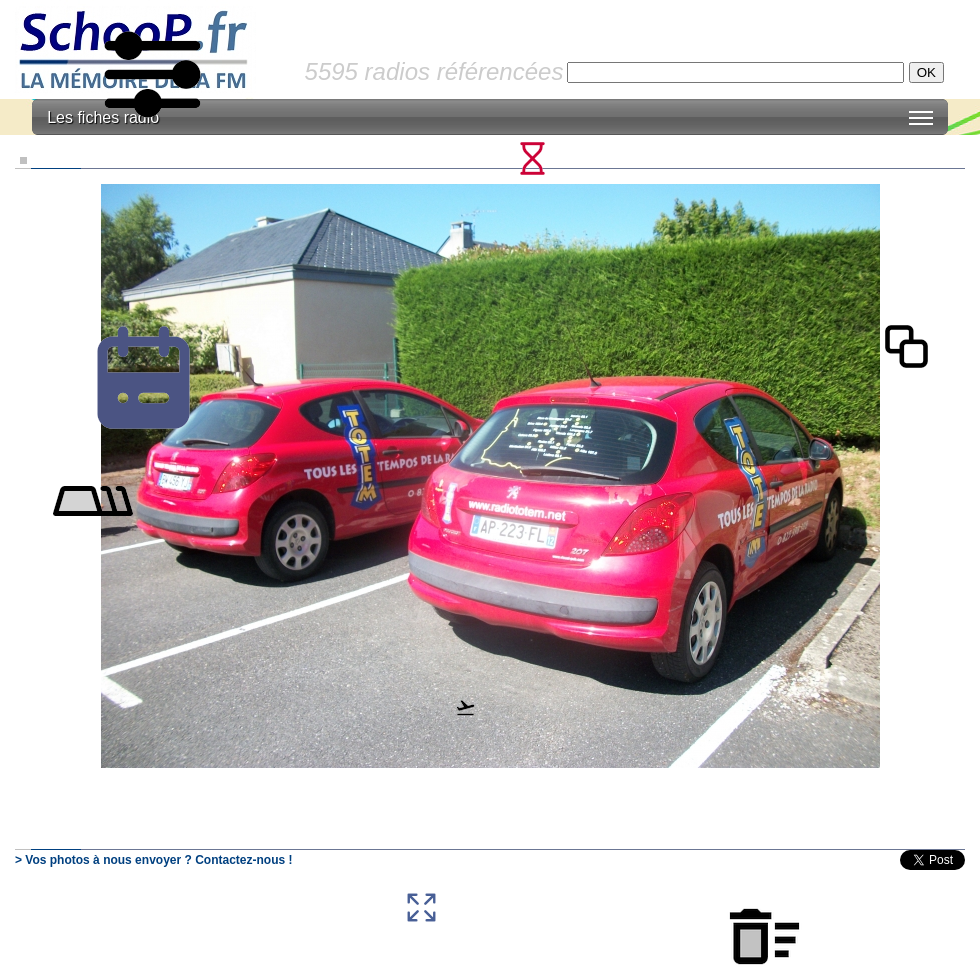  Describe the element at coordinates (532, 158) in the screenshot. I see `indicates a process is waiting or pending` at that location.